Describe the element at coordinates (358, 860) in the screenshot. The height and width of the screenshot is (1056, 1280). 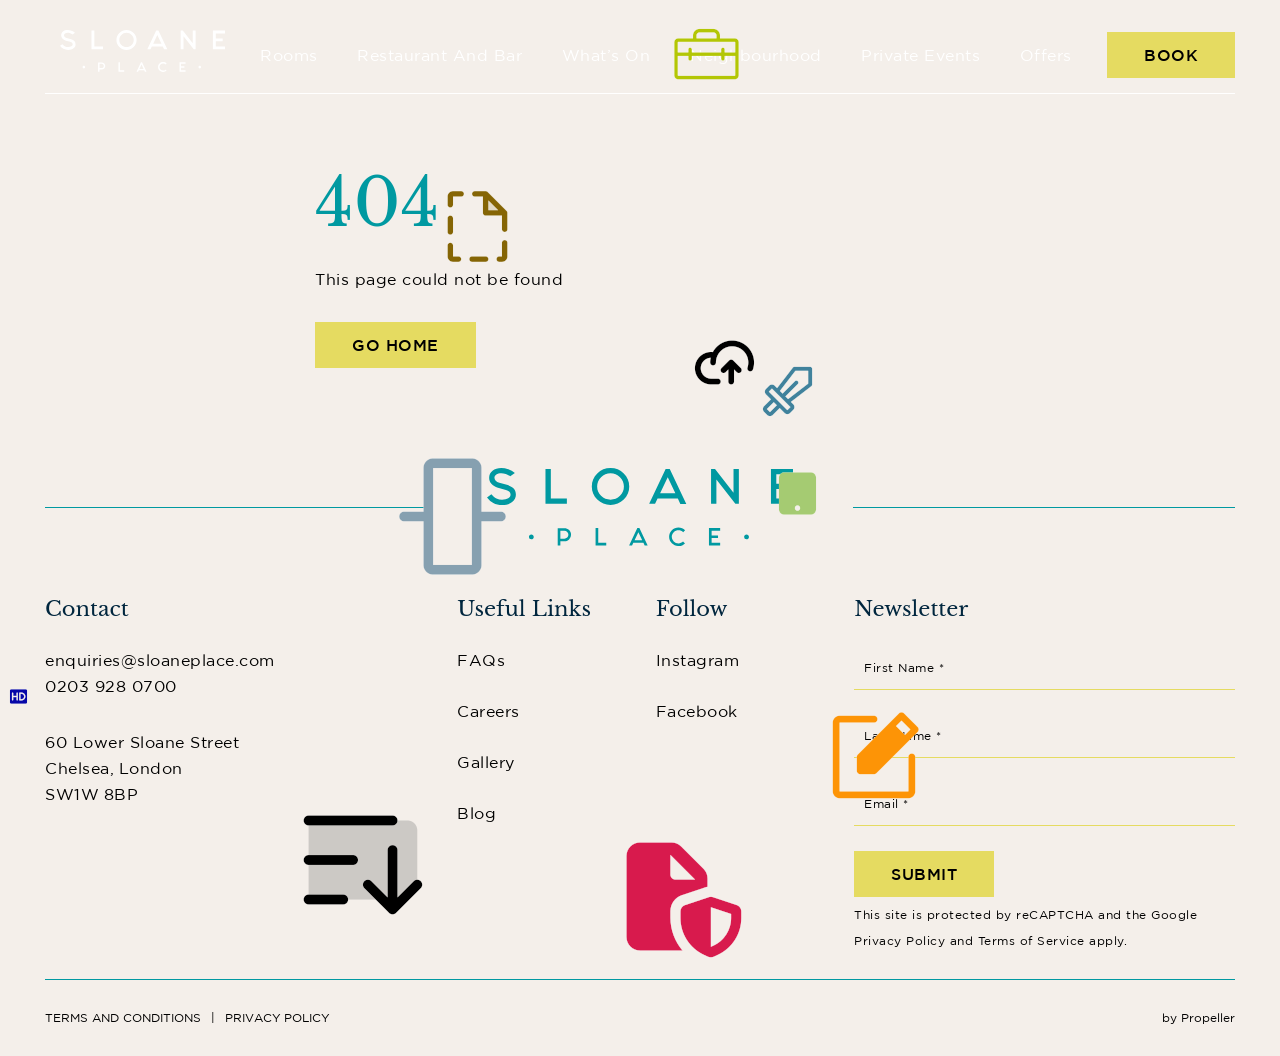
I see `sort items in ascending order` at that location.